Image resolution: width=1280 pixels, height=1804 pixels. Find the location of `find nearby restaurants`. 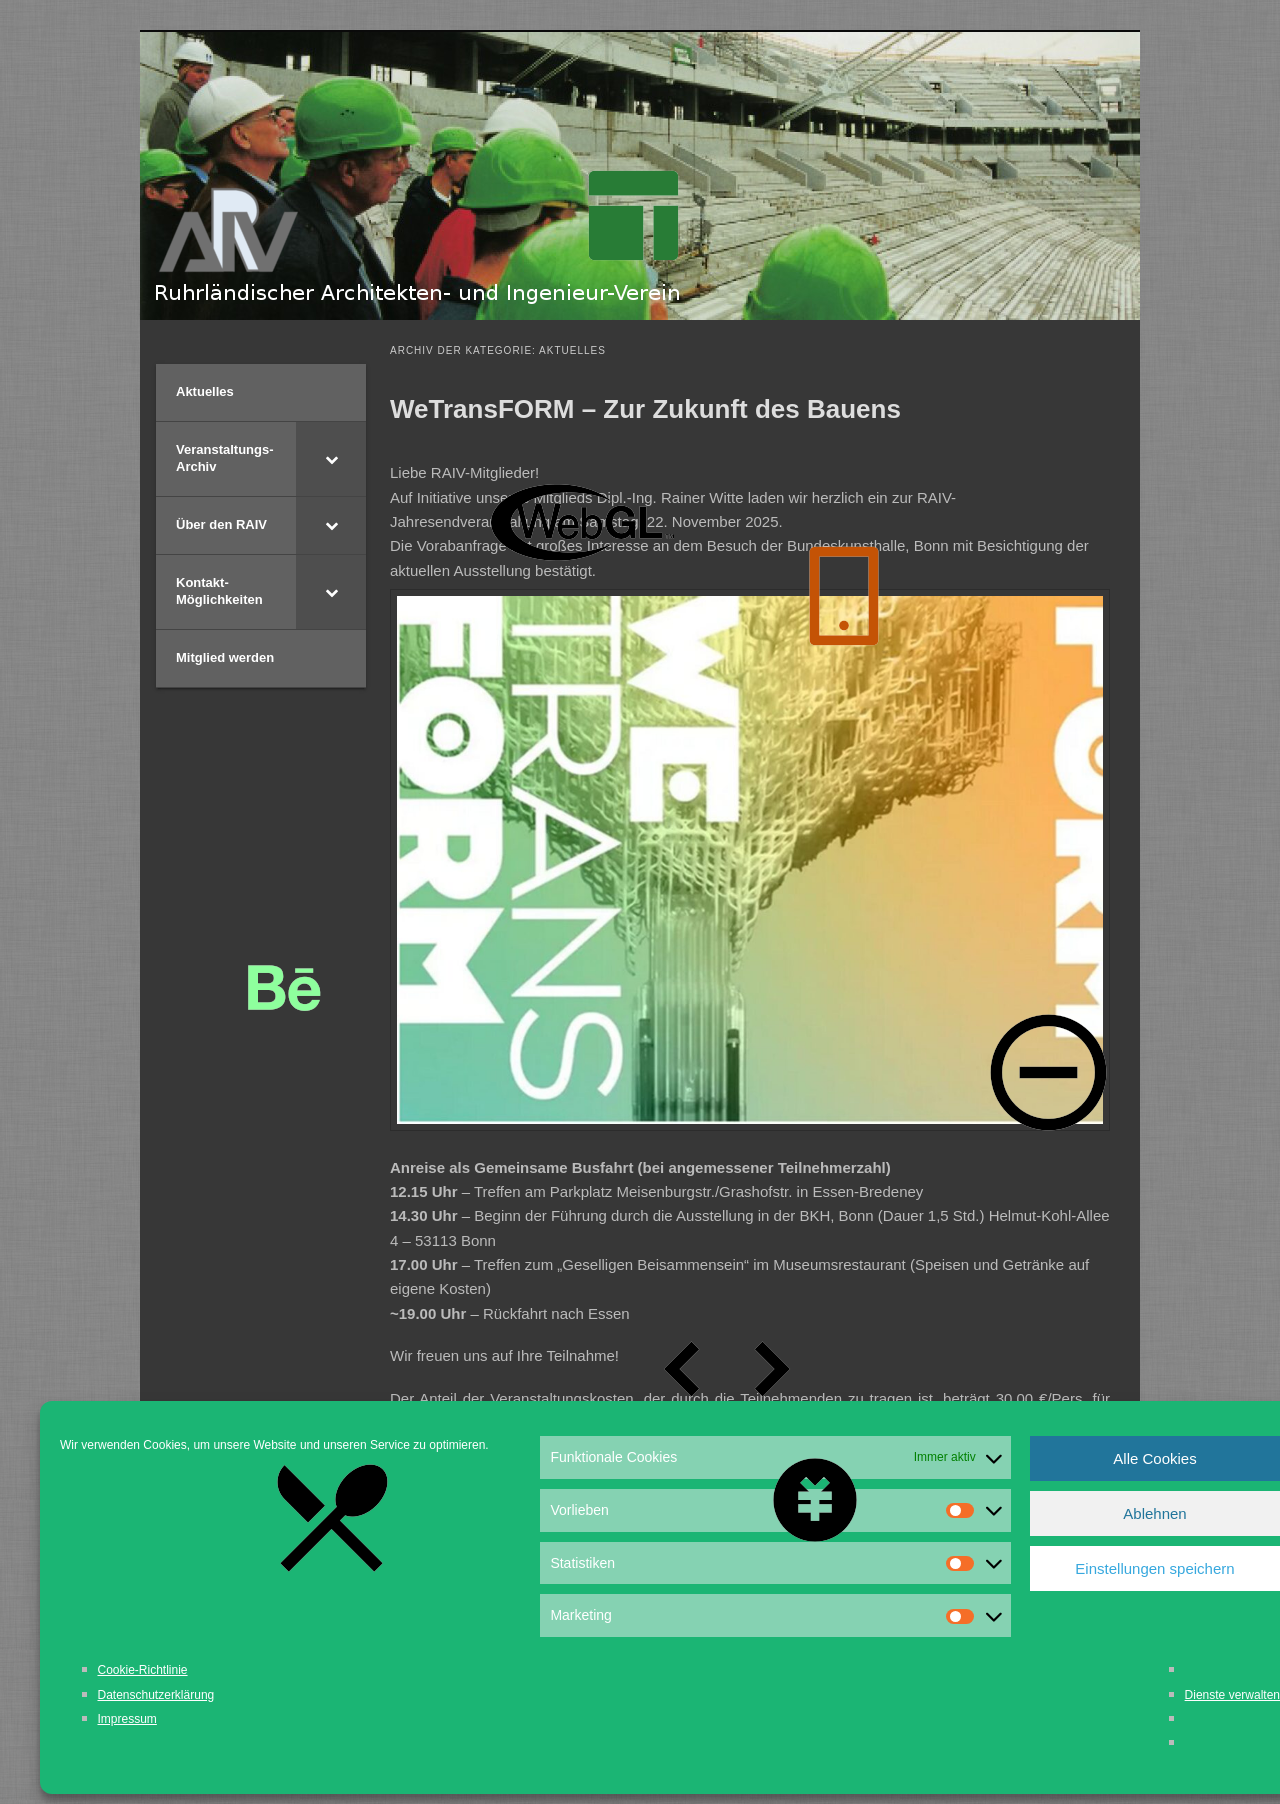

find nearby restaurants is located at coordinates (331, 1514).